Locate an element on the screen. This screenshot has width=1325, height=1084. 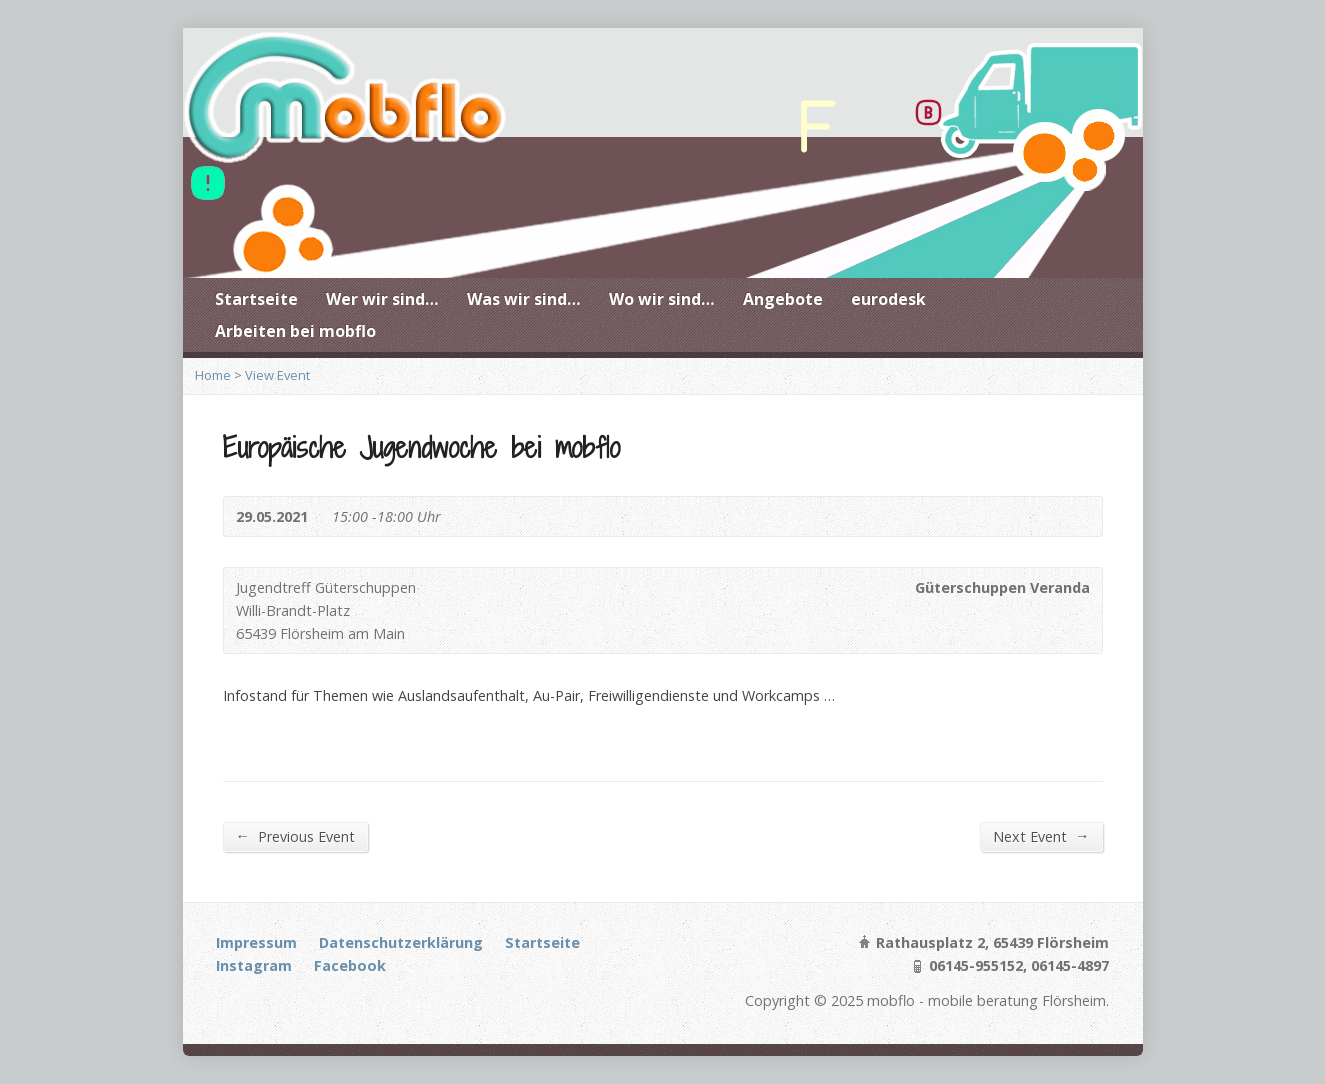
indicates a warning or alert status is located at coordinates (208, 183).